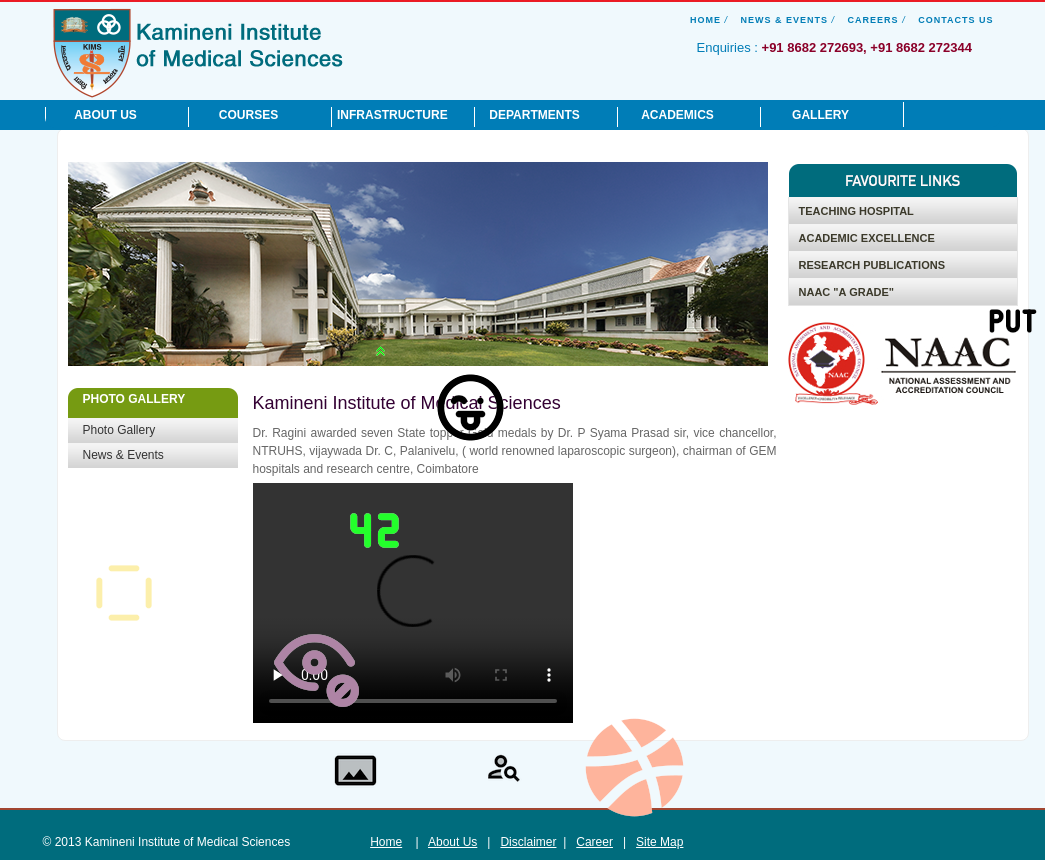 The height and width of the screenshot is (860, 1045). I want to click on apply borders to left and right sides only, so click(124, 593).